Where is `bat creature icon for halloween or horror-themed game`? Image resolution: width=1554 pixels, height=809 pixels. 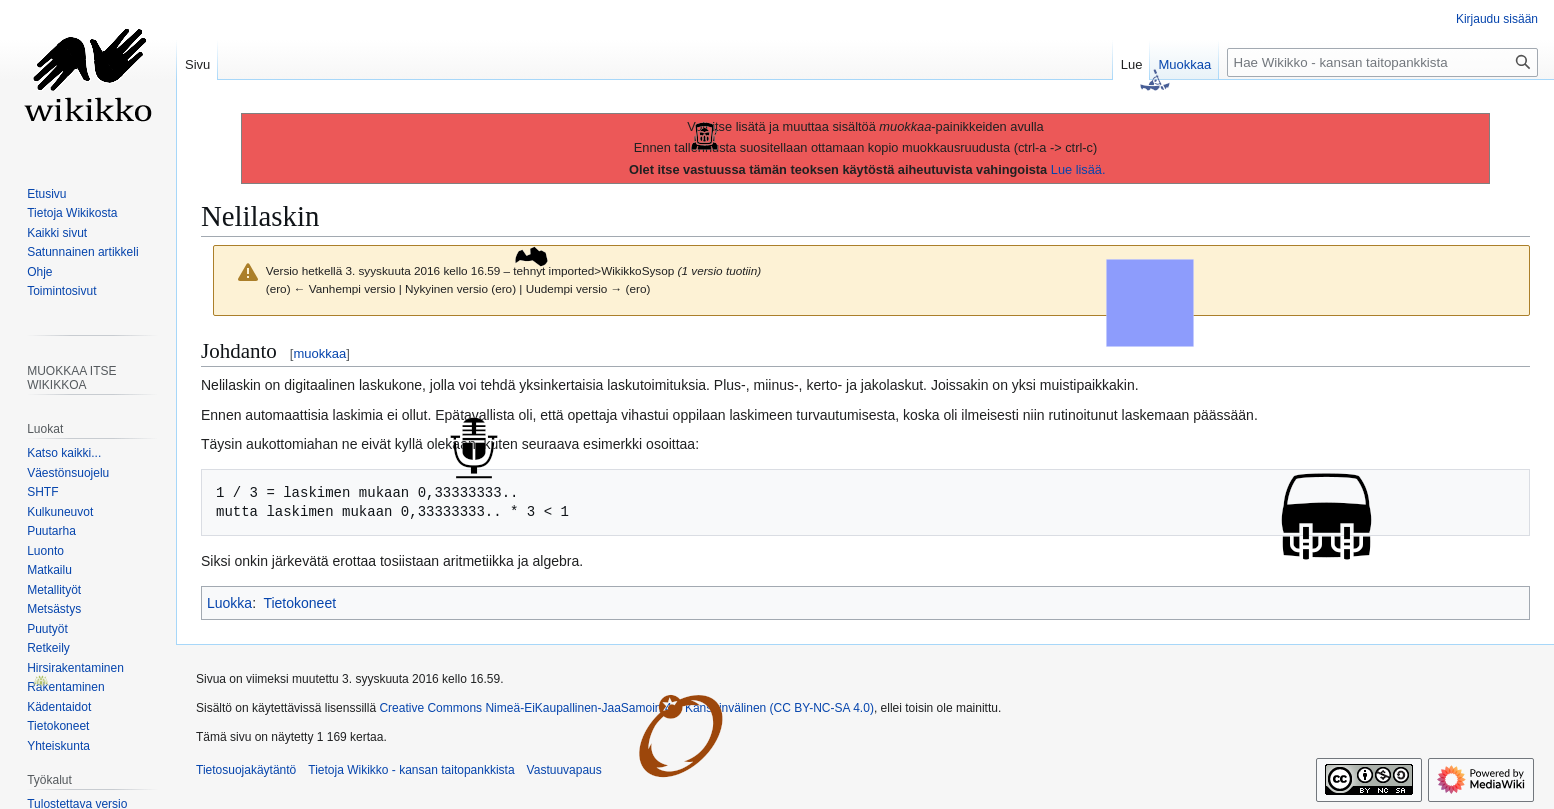 bat creature icon for halloween or horror-themed game is located at coordinates (41, 681).